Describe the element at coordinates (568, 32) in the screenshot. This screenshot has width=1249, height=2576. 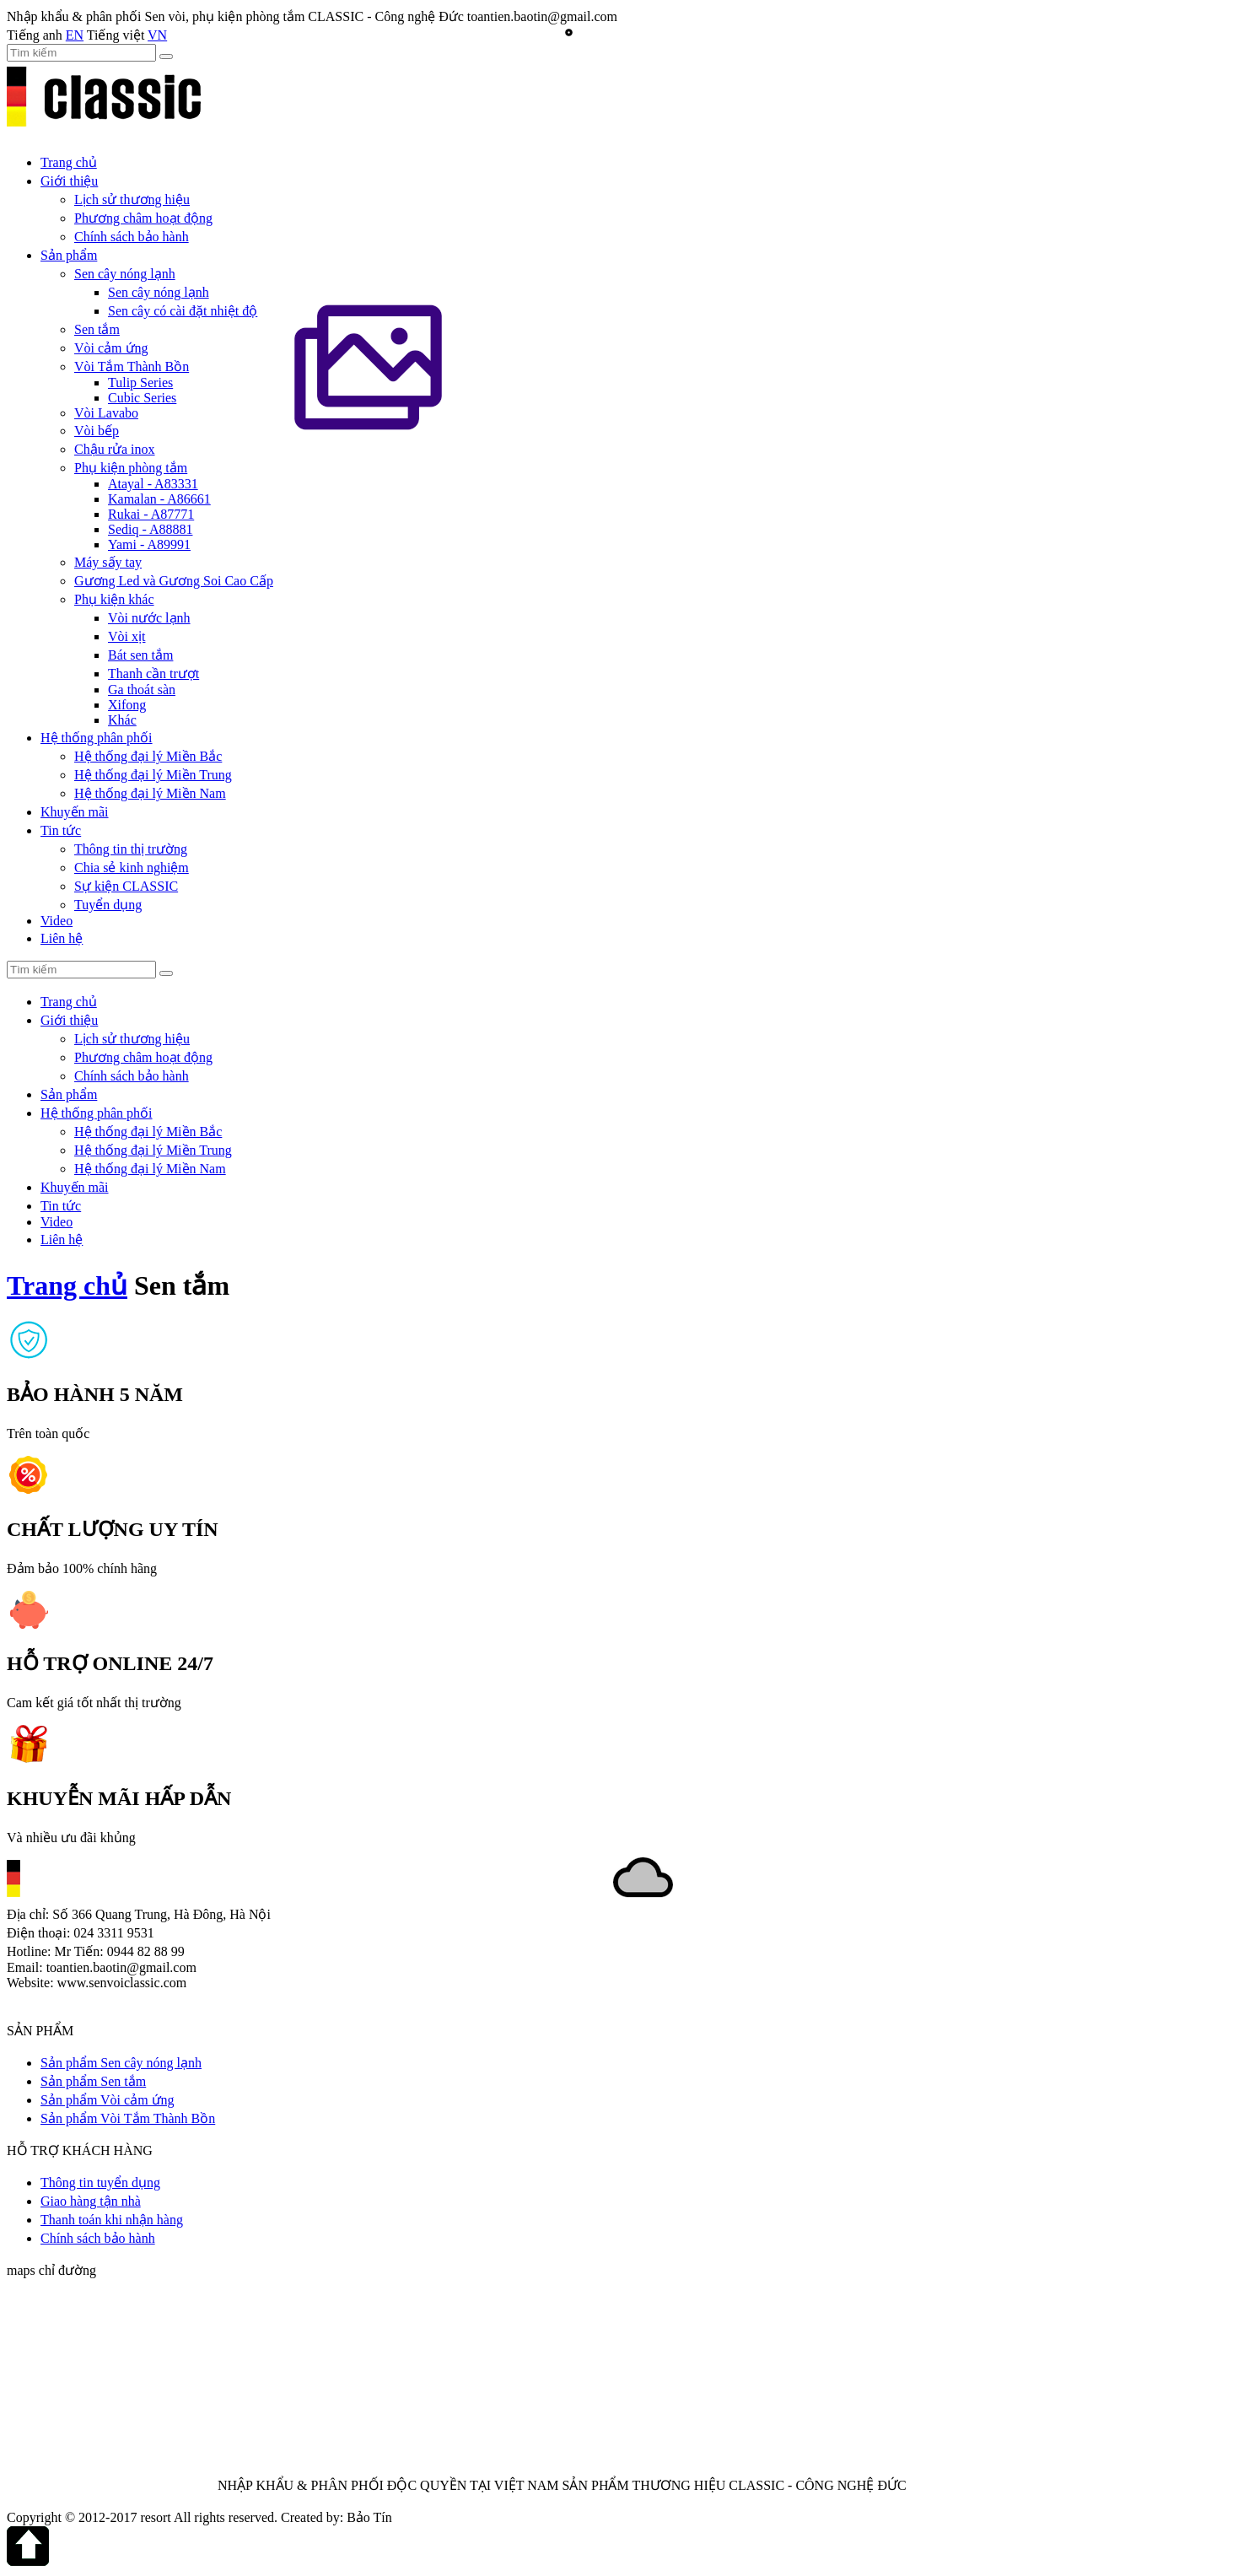
I see `indicates an unread notification or new item` at that location.